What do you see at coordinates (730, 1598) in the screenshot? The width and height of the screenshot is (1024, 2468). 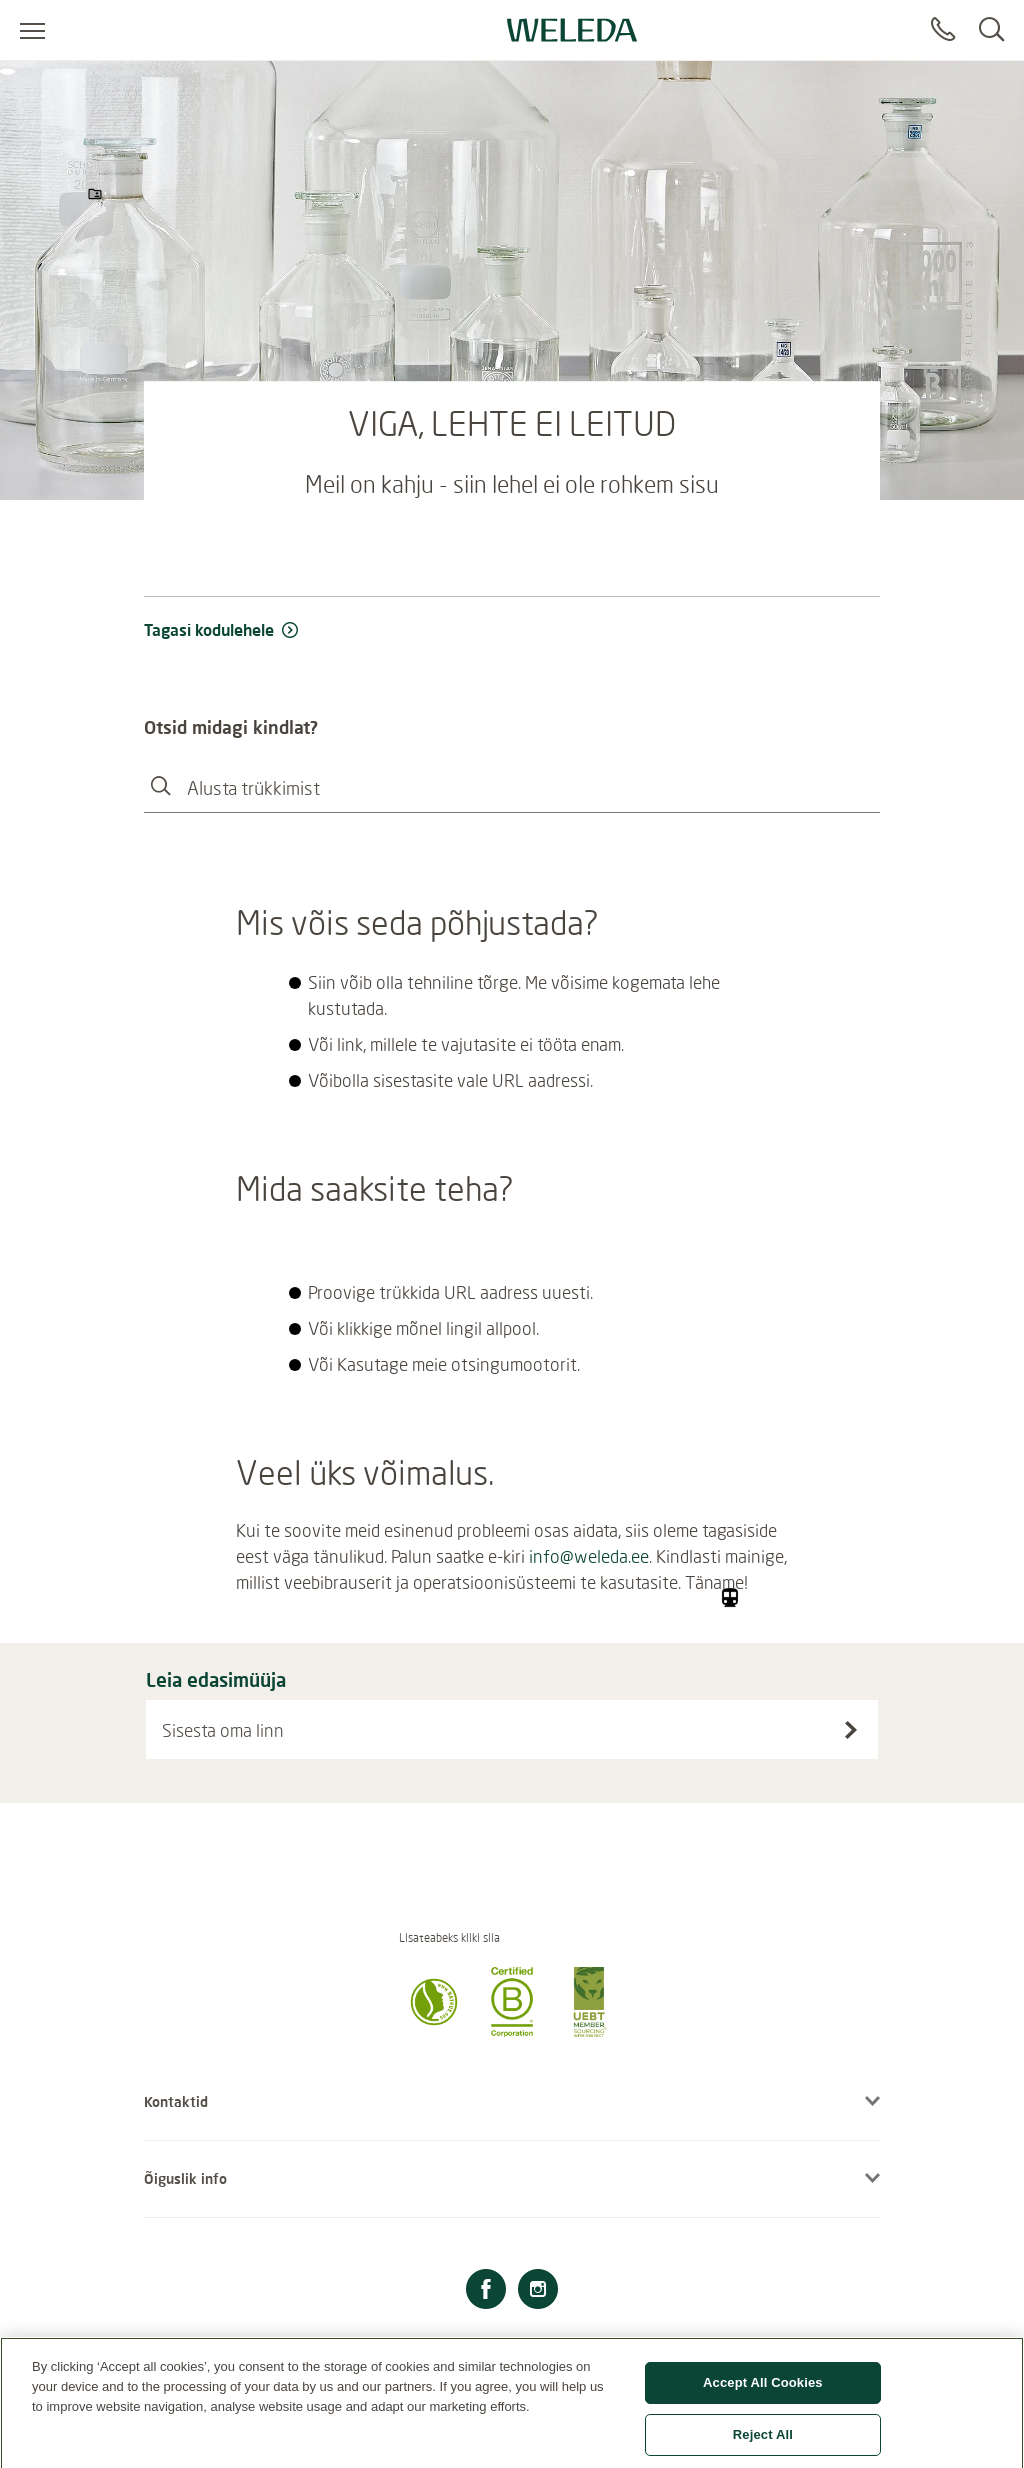 I see `get subway or metro directions` at bounding box center [730, 1598].